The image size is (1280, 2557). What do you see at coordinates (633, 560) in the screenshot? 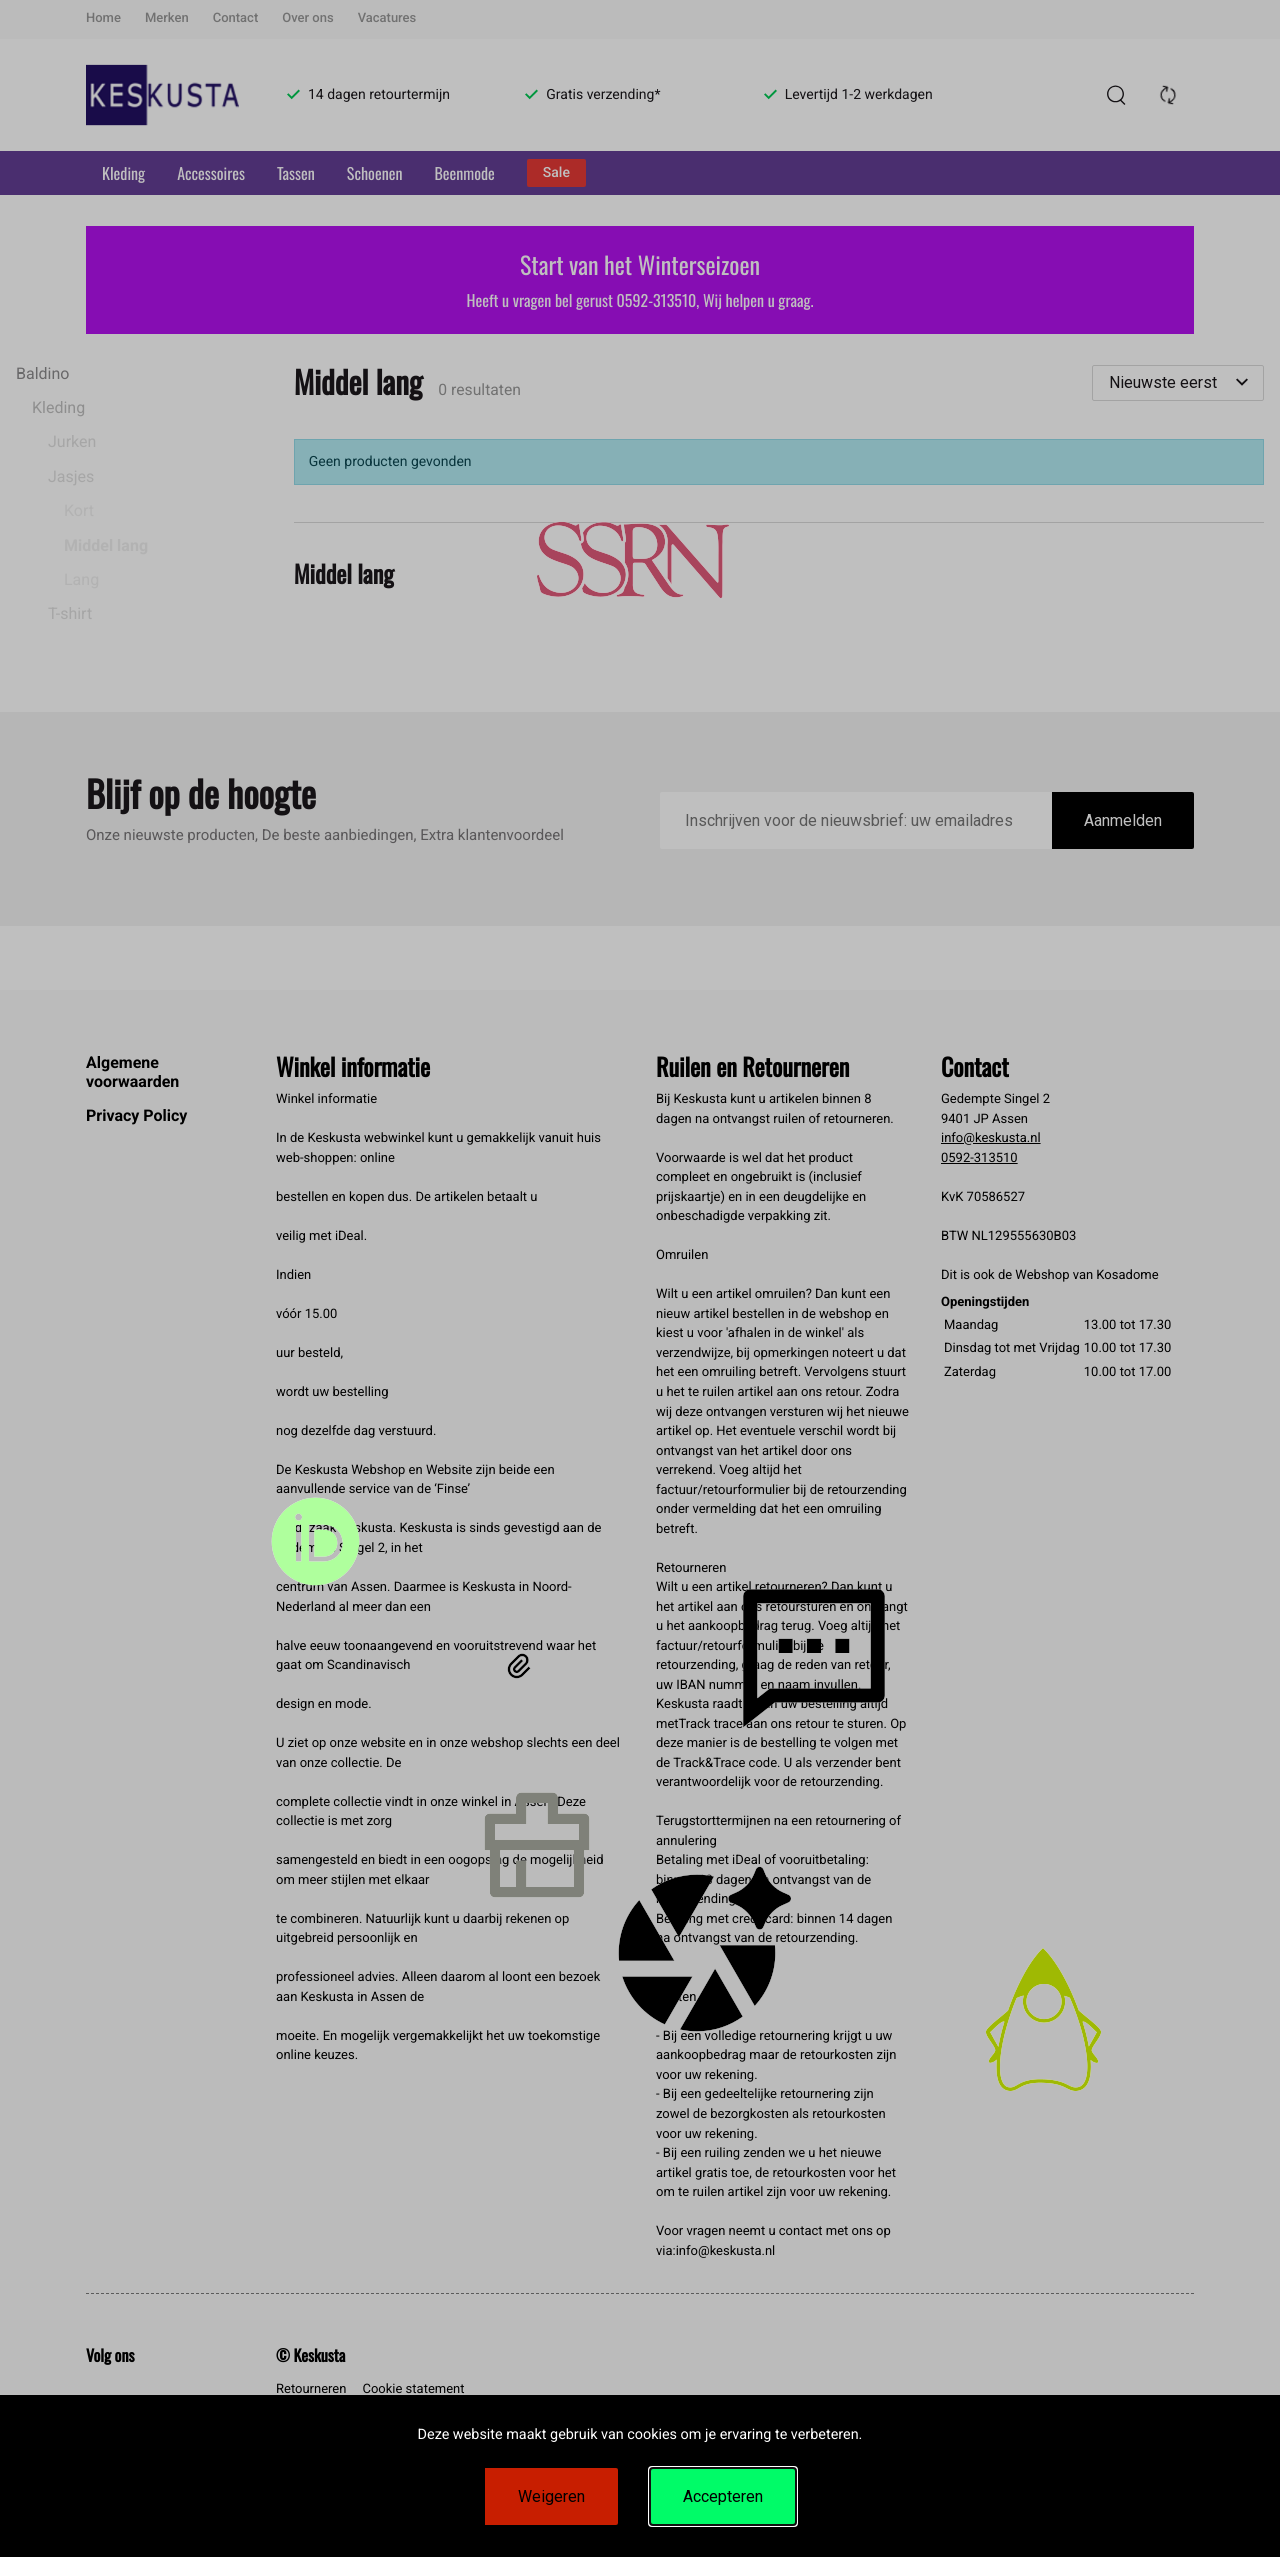
I see `visit SSRN academic research repository` at bounding box center [633, 560].